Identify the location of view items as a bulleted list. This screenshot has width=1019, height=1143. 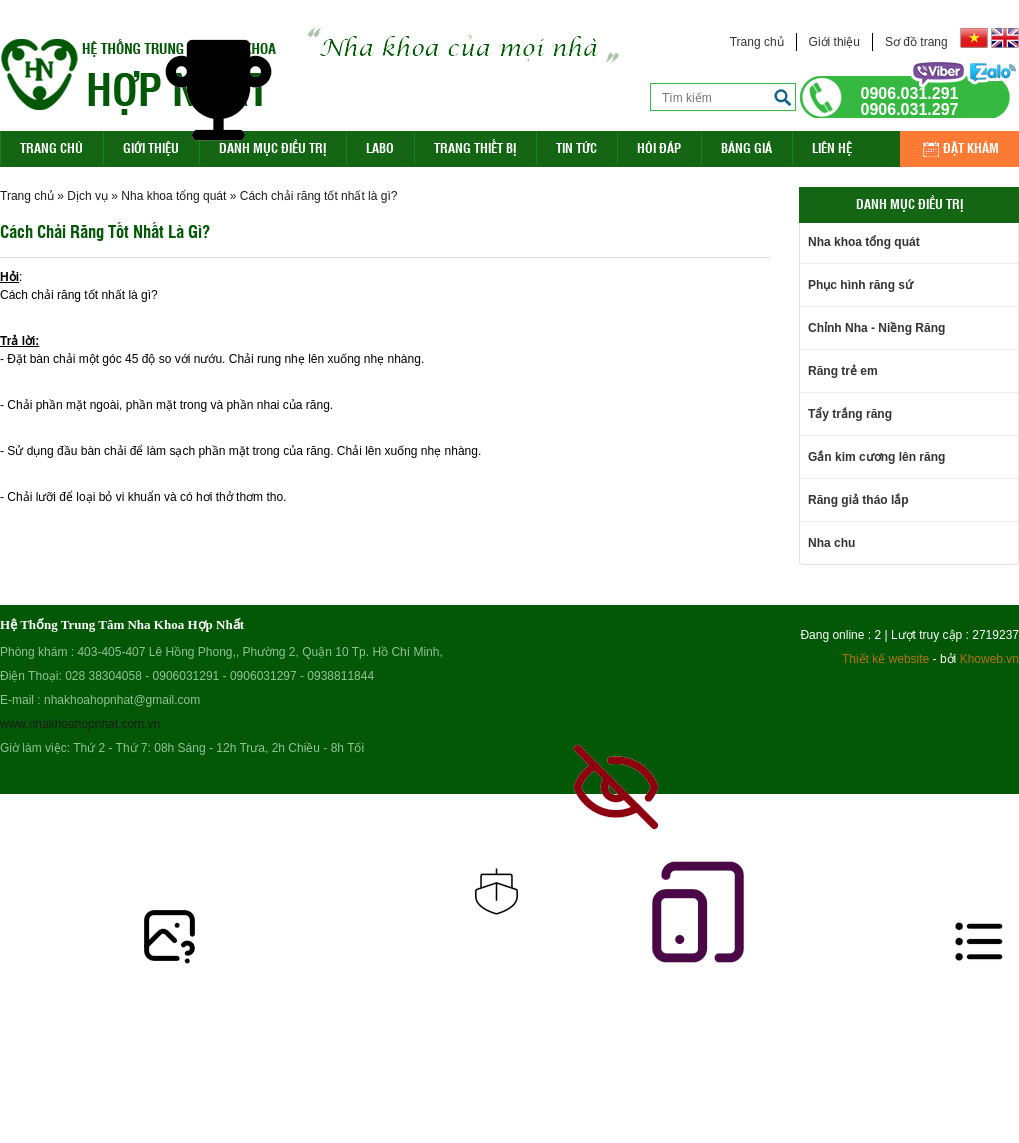
(979, 941).